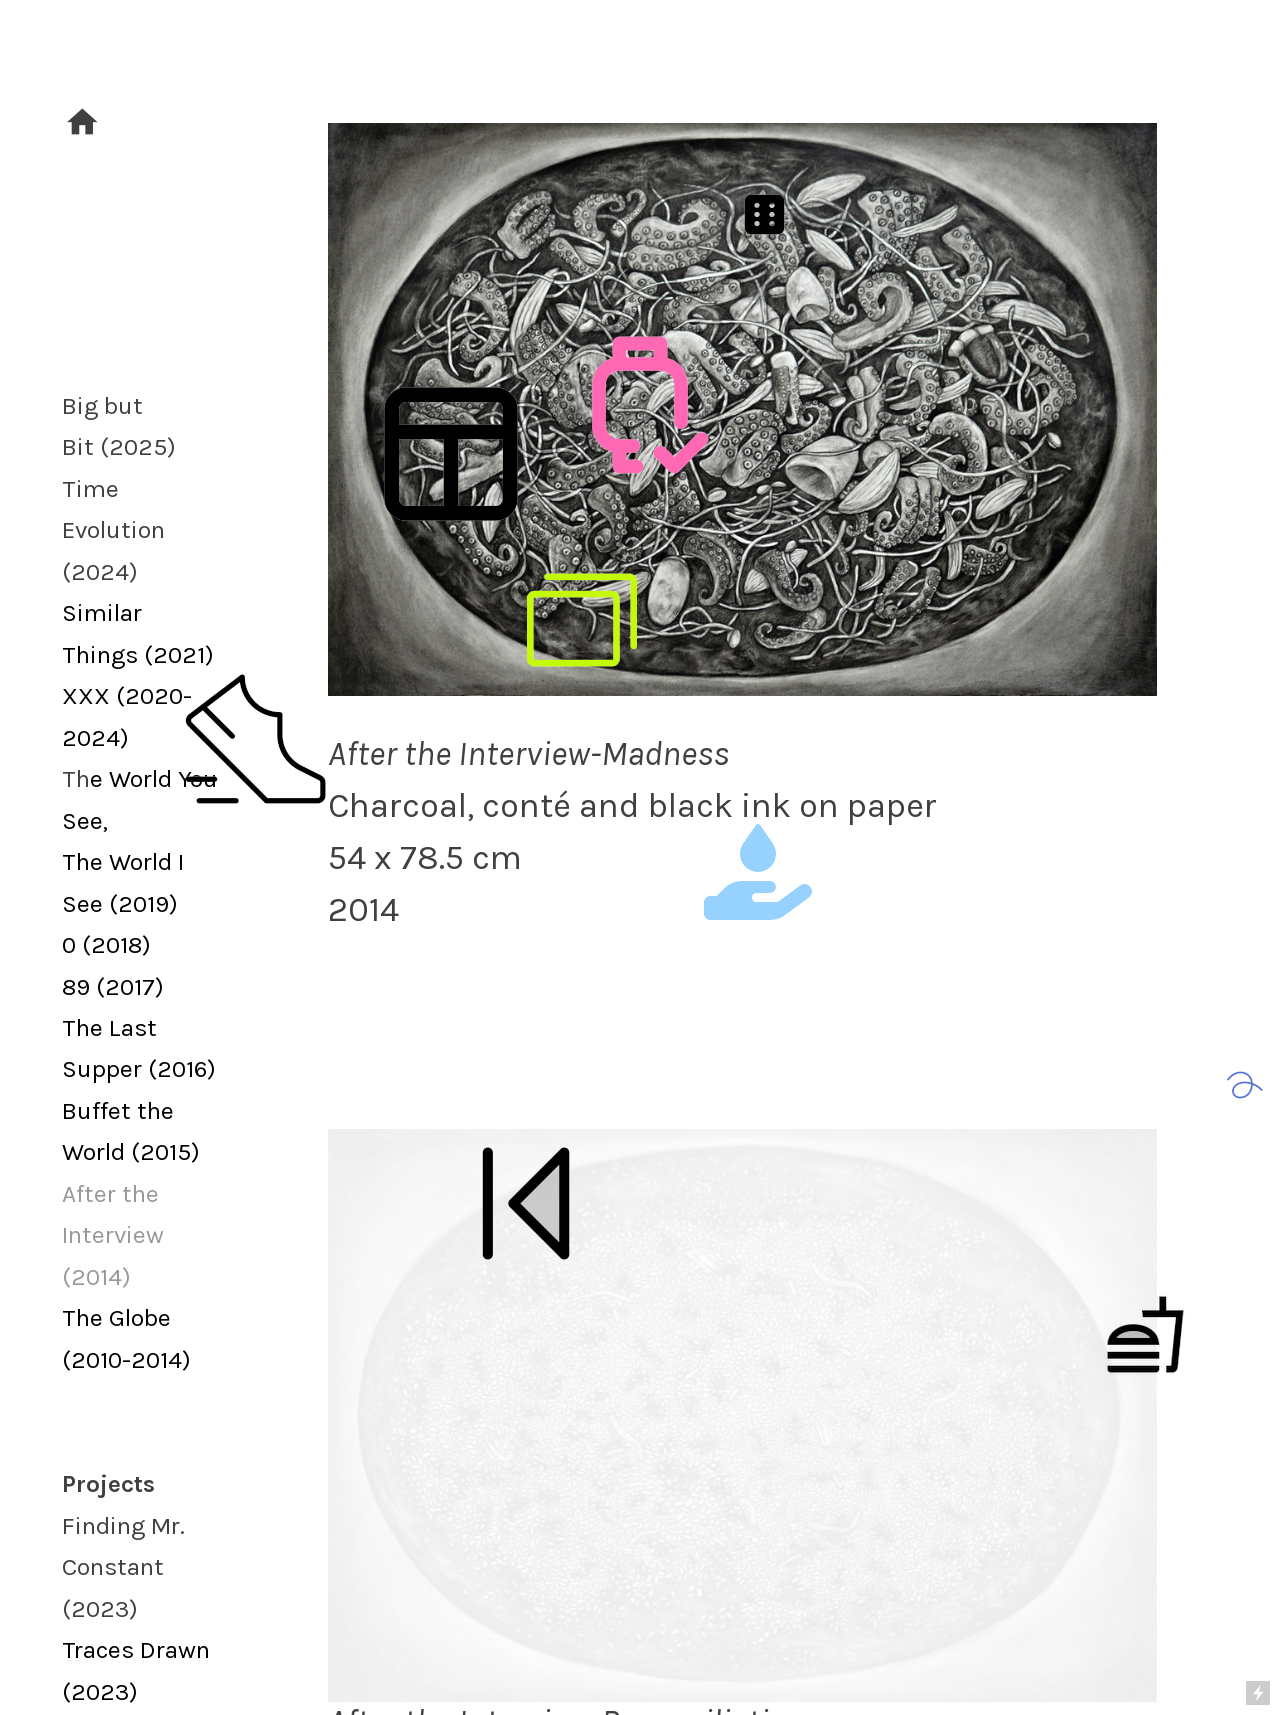 The image size is (1280, 1715). I want to click on switch to grid or layout view, so click(451, 454).